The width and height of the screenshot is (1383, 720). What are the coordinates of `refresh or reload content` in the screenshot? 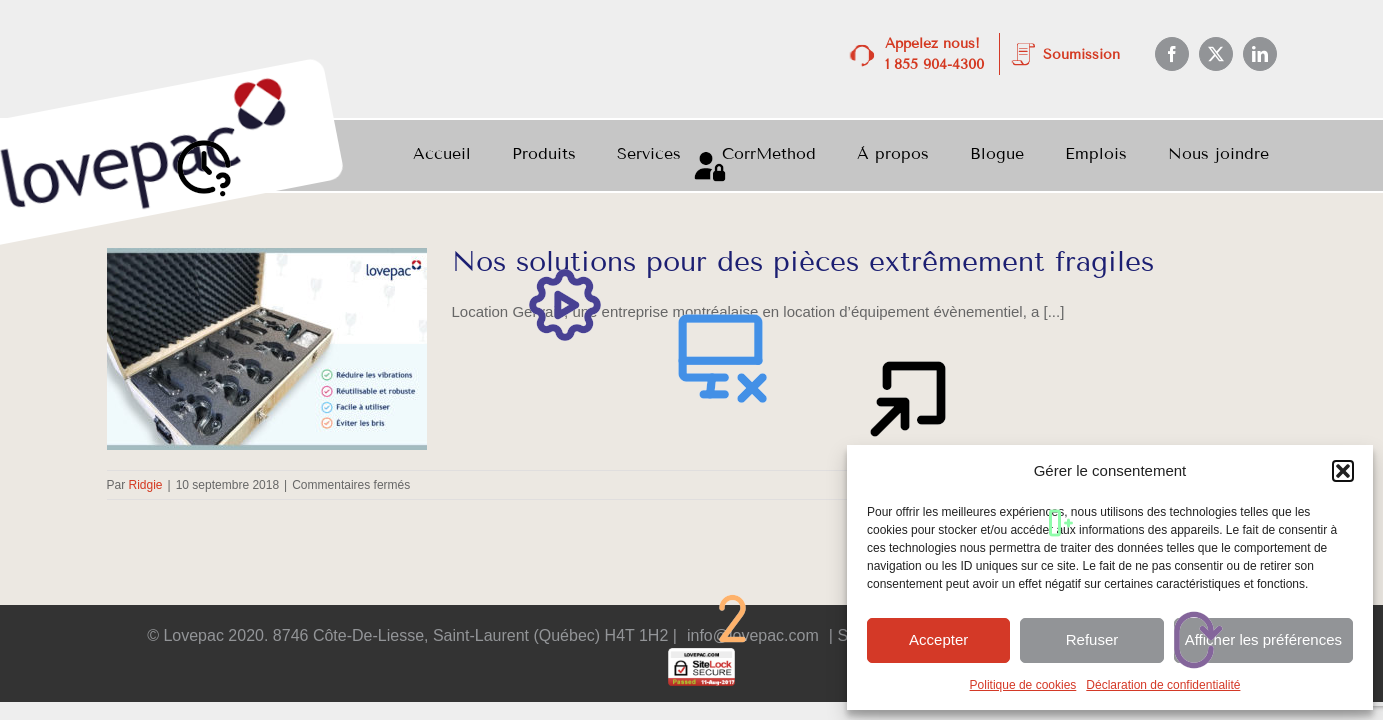 It's located at (1194, 640).